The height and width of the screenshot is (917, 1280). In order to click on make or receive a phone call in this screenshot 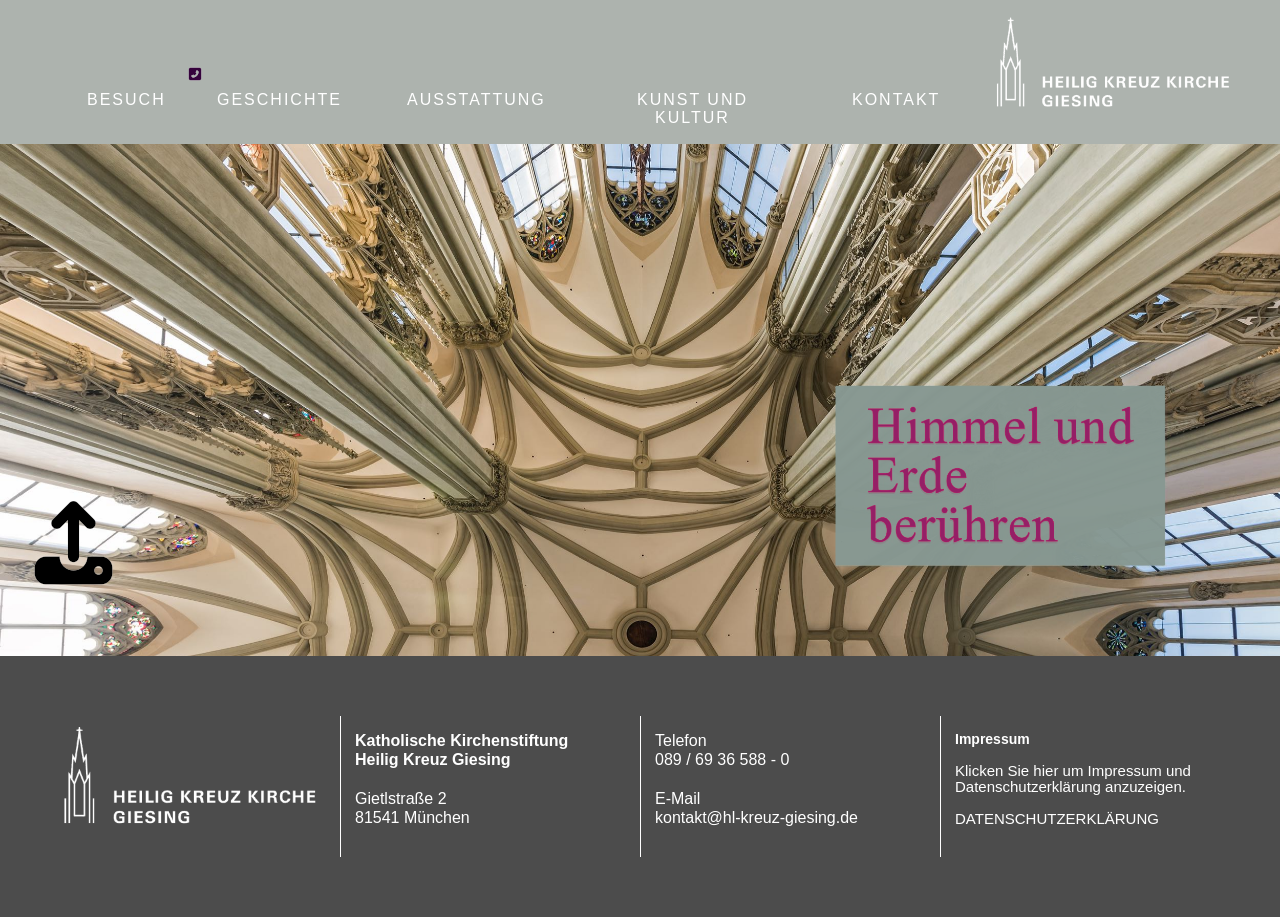, I will do `click(195, 74)`.